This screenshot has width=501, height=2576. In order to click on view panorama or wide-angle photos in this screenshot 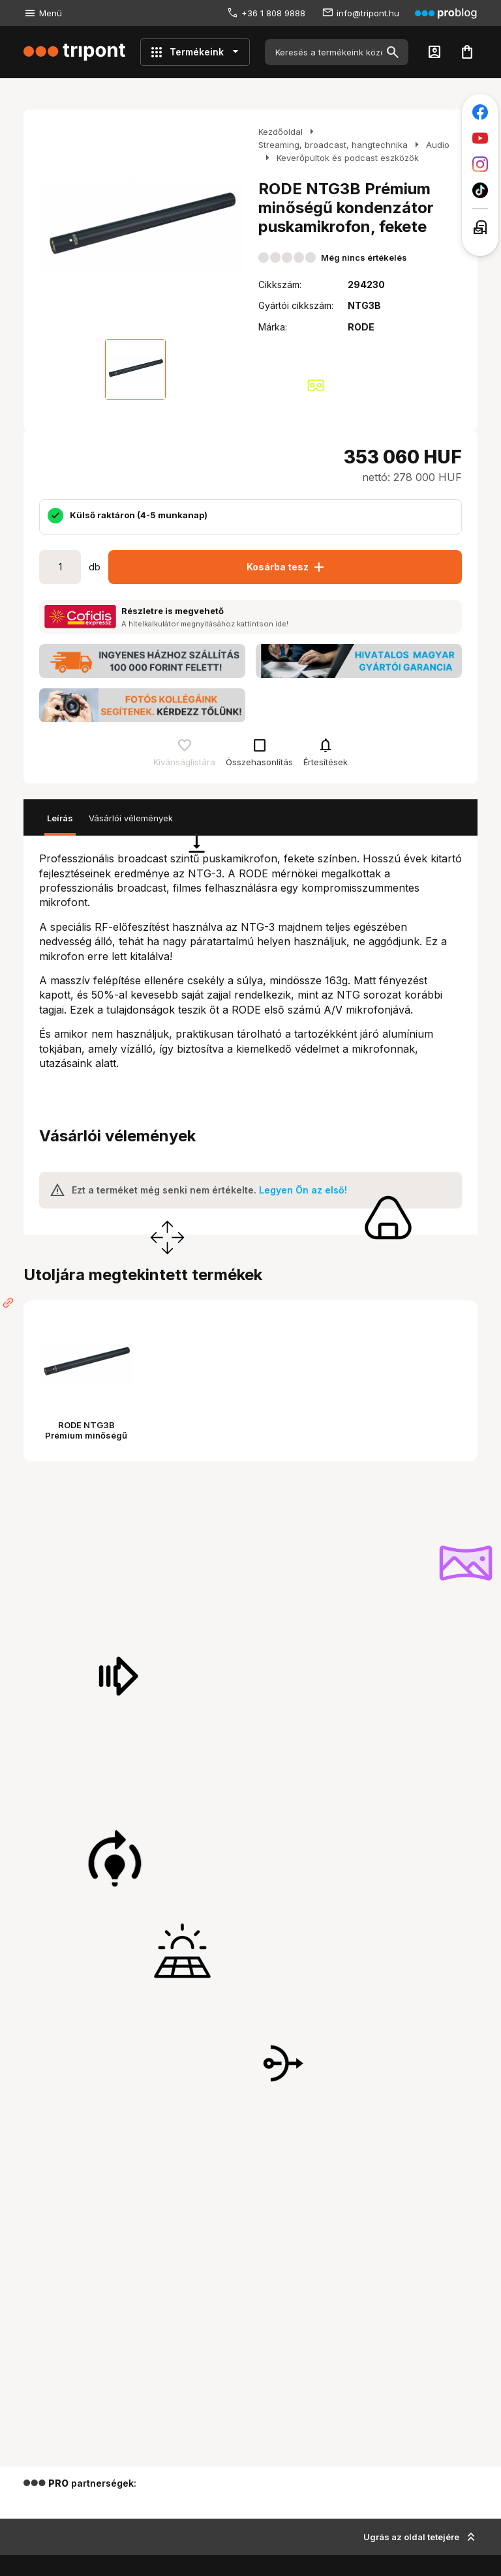, I will do `click(466, 1563)`.